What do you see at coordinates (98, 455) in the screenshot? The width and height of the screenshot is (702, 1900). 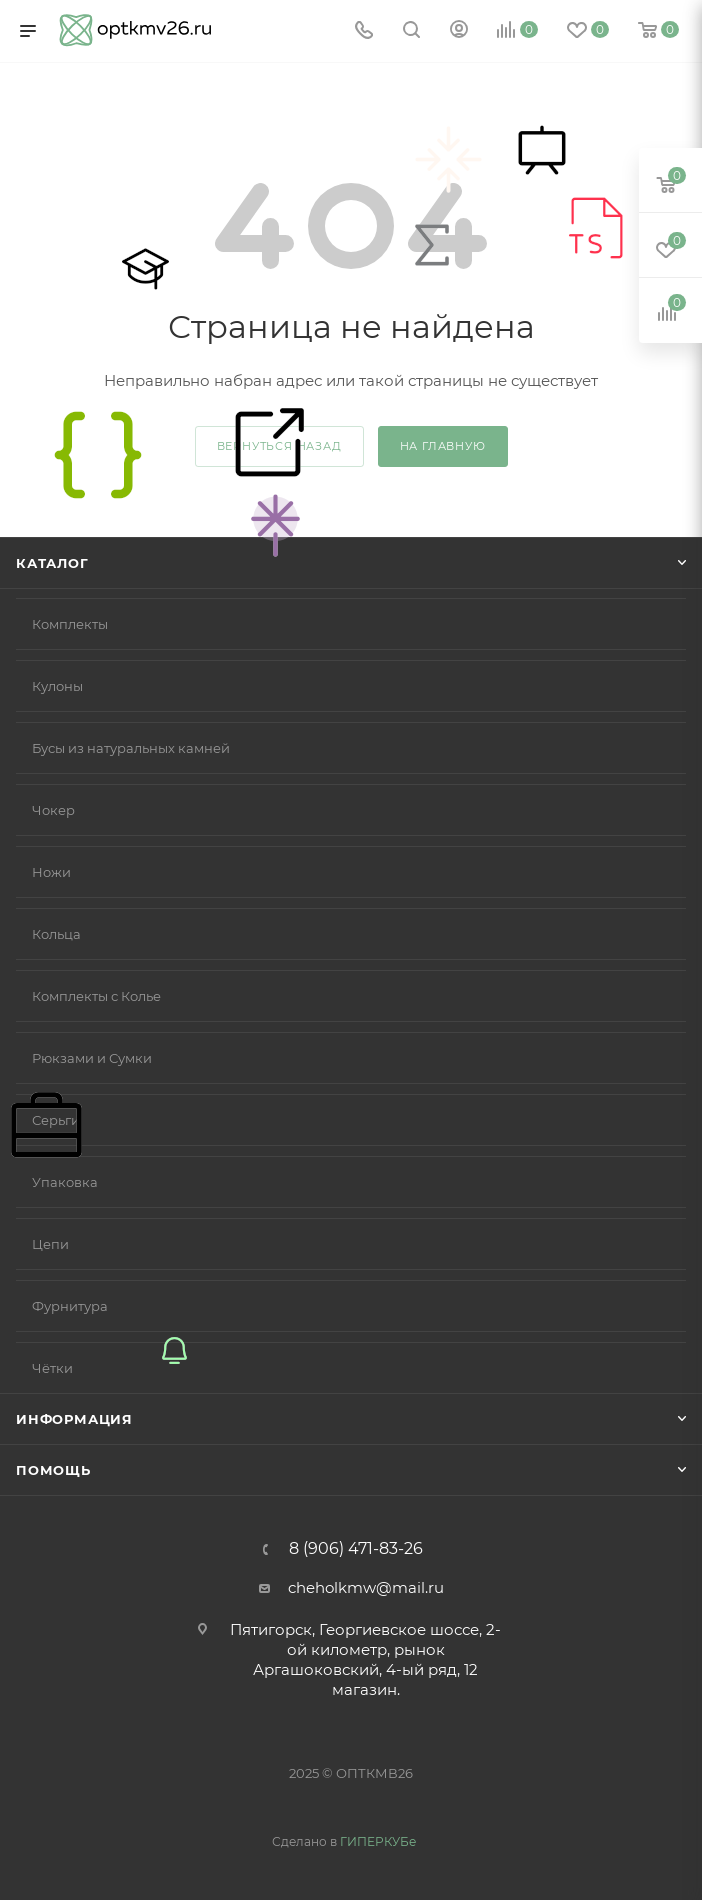 I see `view or edit JSON data` at bounding box center [98, 455].